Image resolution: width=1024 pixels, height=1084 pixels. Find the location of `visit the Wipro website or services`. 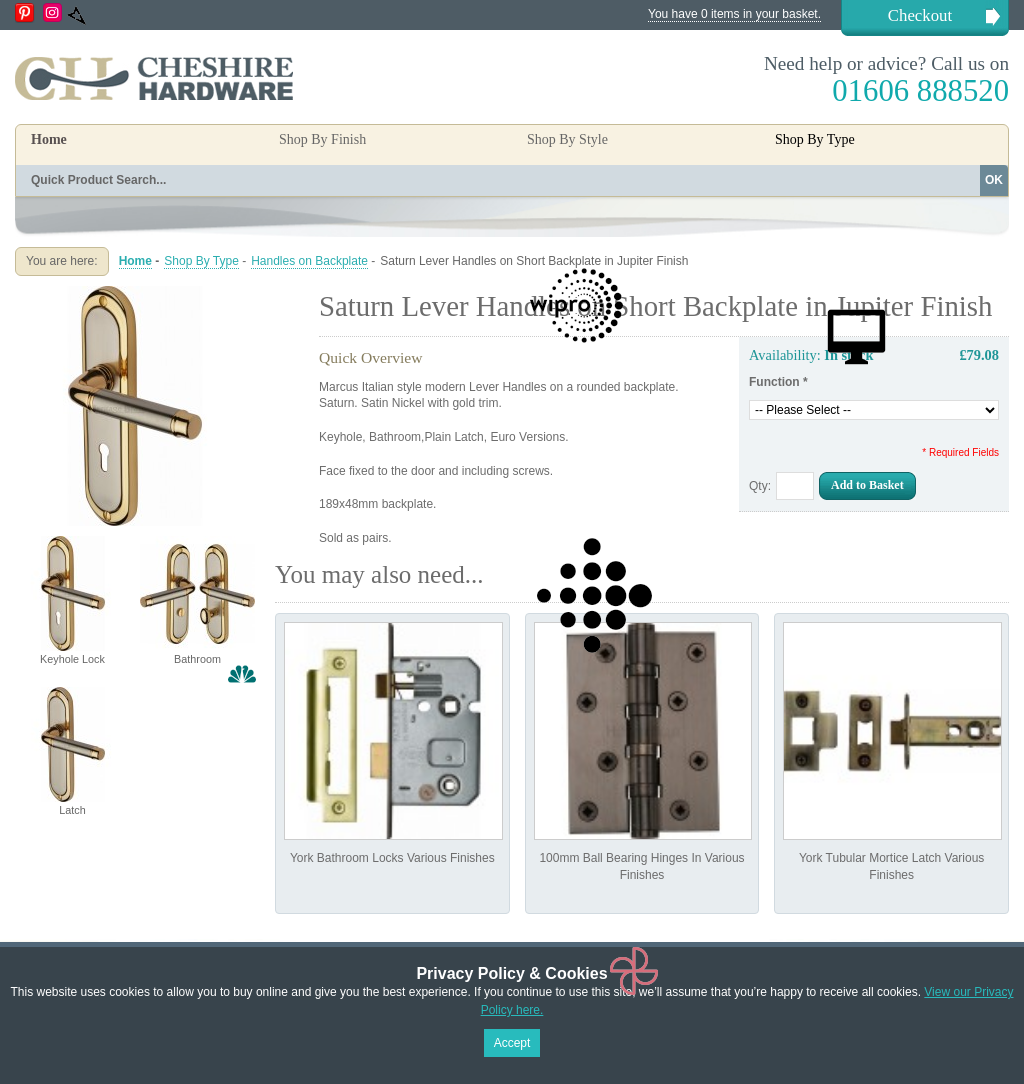

visit the Wipro website or services is located at coordinates (576, 305).